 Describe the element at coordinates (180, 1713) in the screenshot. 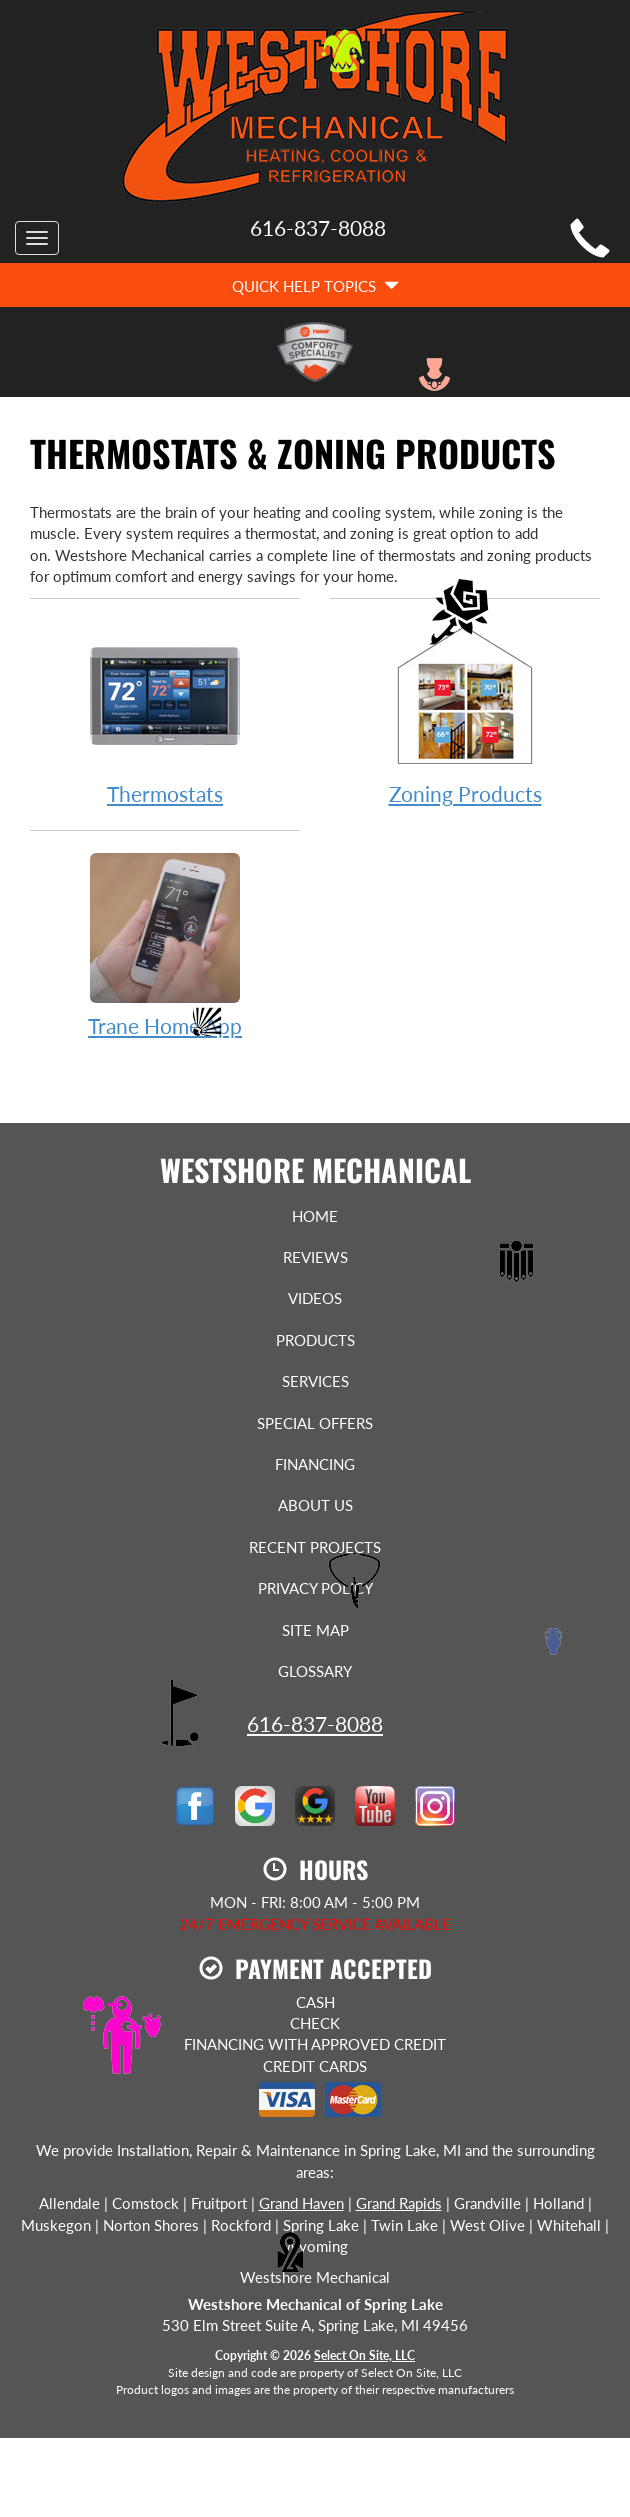

I see `access golf or mini-golf game` at that location.